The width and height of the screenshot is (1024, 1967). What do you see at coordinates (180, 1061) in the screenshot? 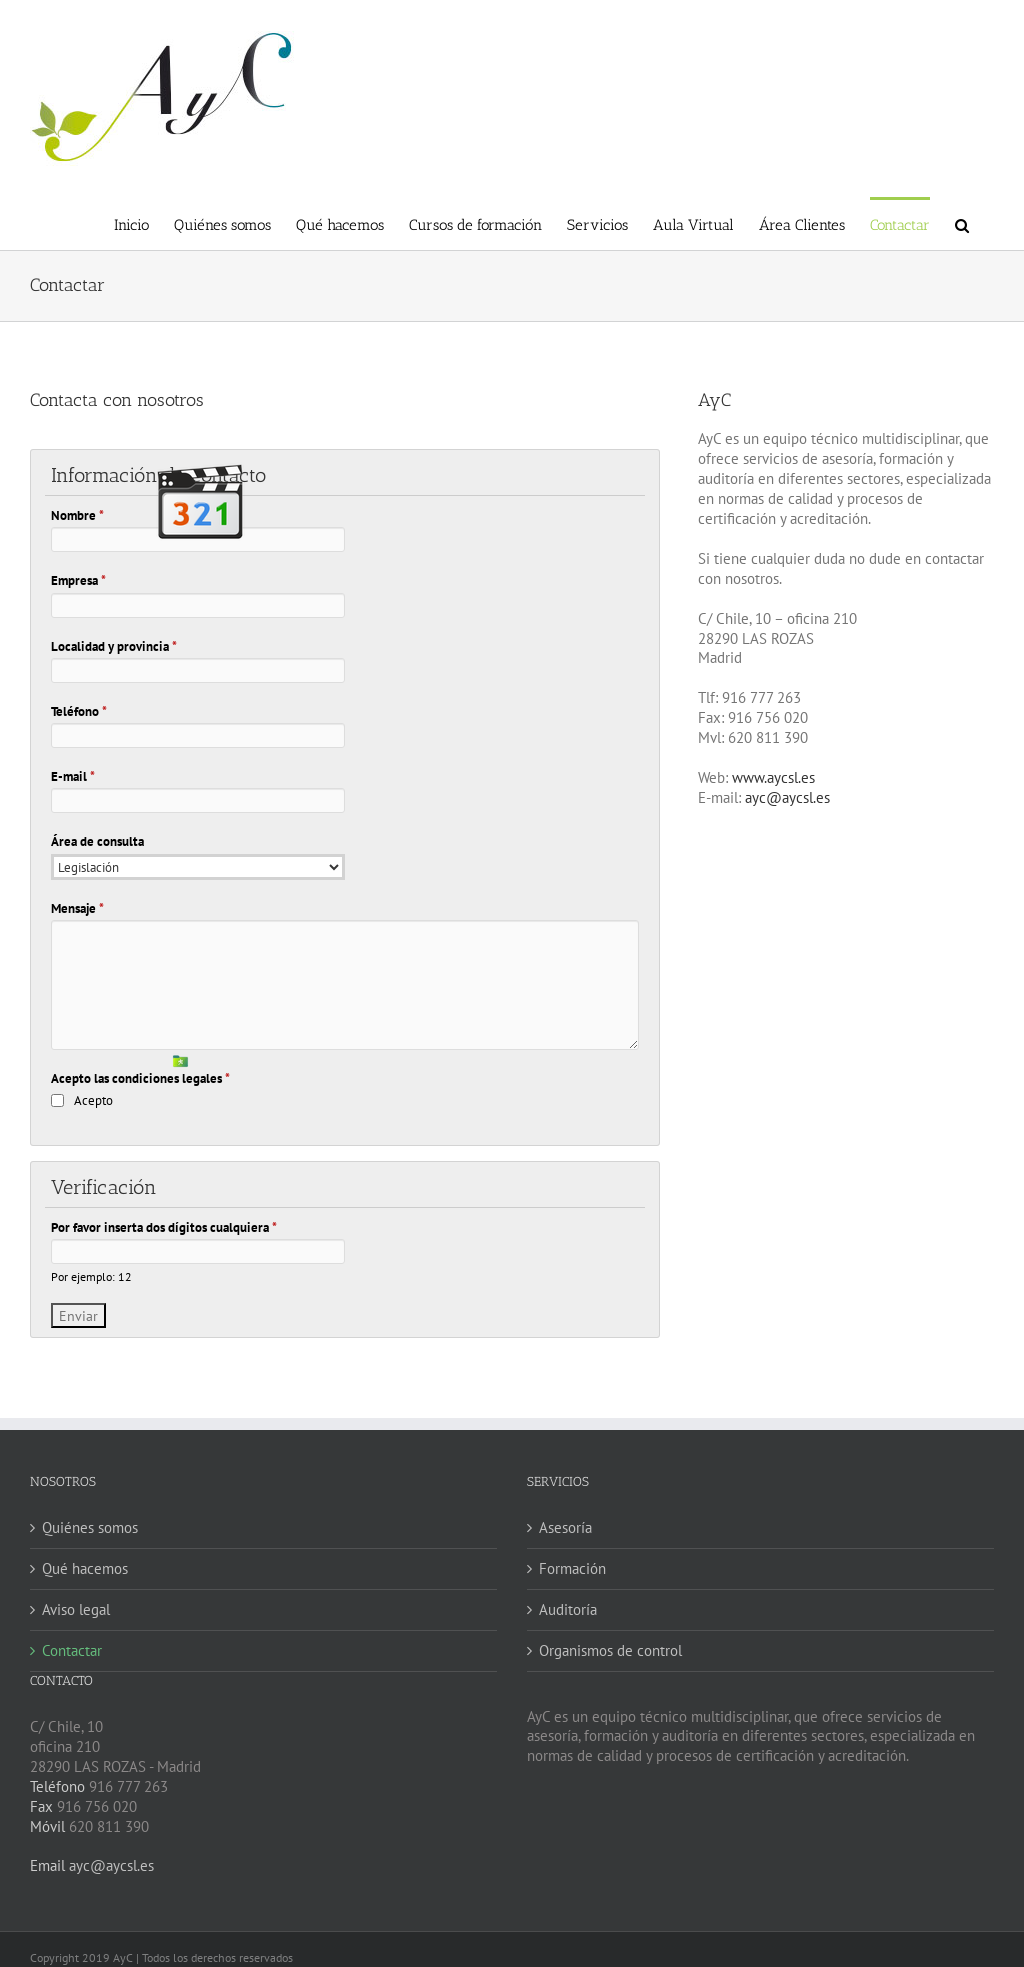
I see `open your GameJolt games folder` at bounding box center [180, 1061].